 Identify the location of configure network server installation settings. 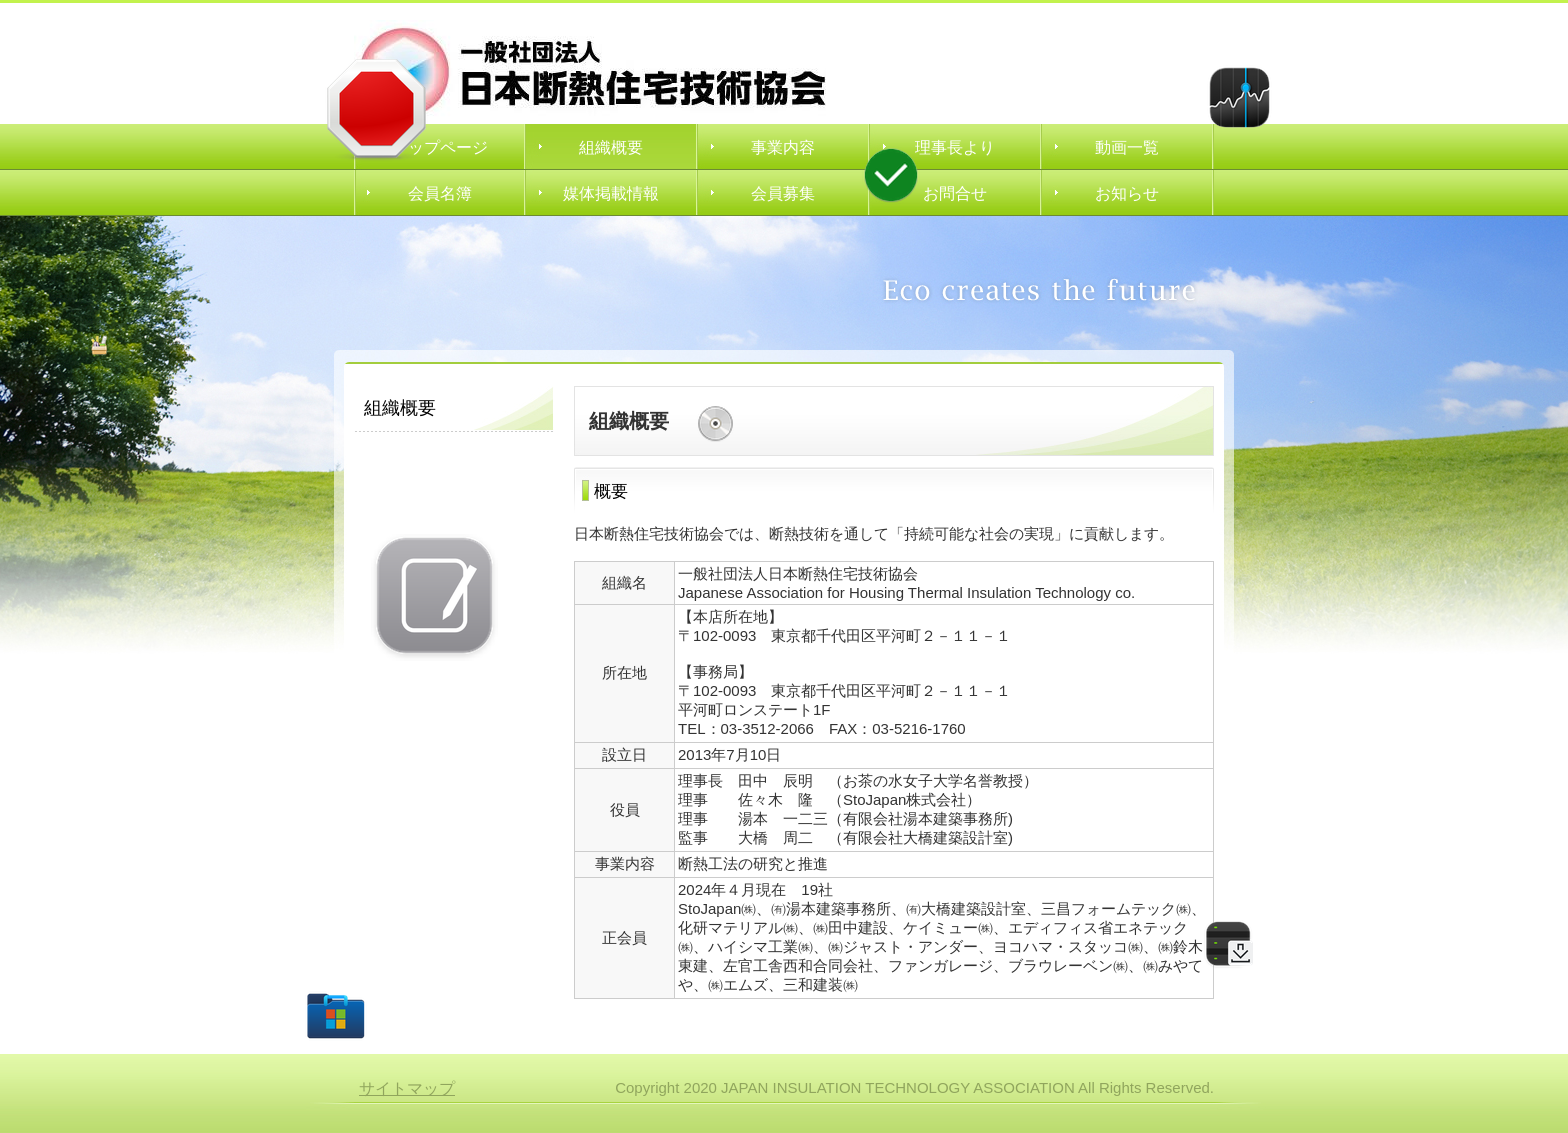
(1228, 944).